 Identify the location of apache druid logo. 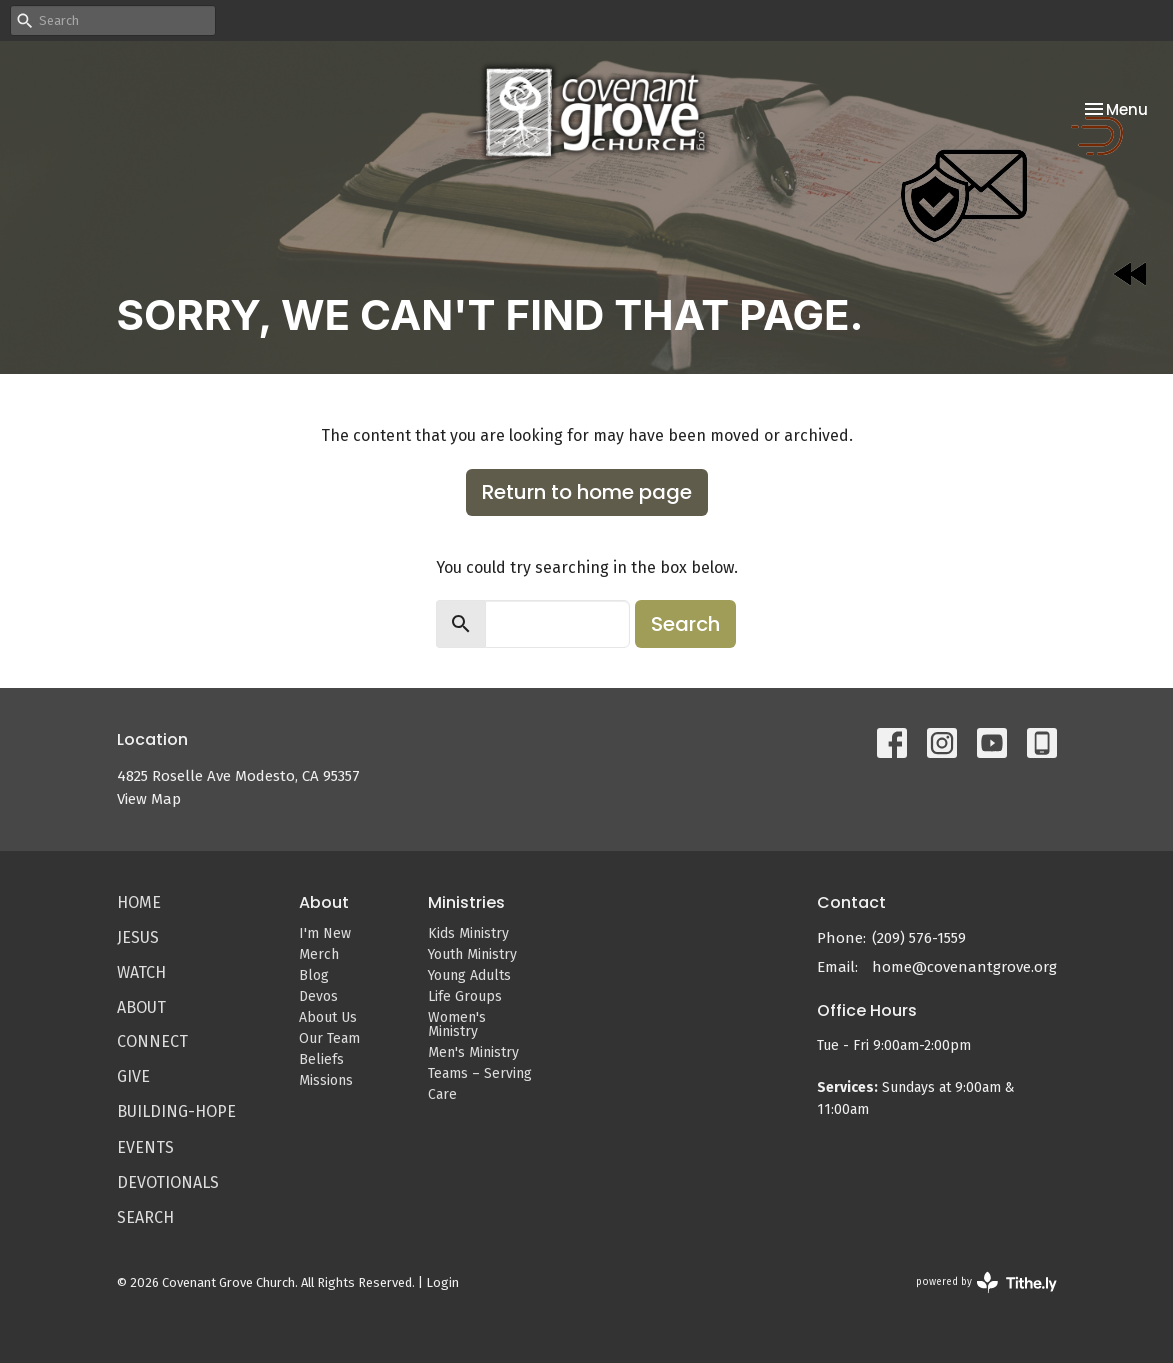
(1097, 136).